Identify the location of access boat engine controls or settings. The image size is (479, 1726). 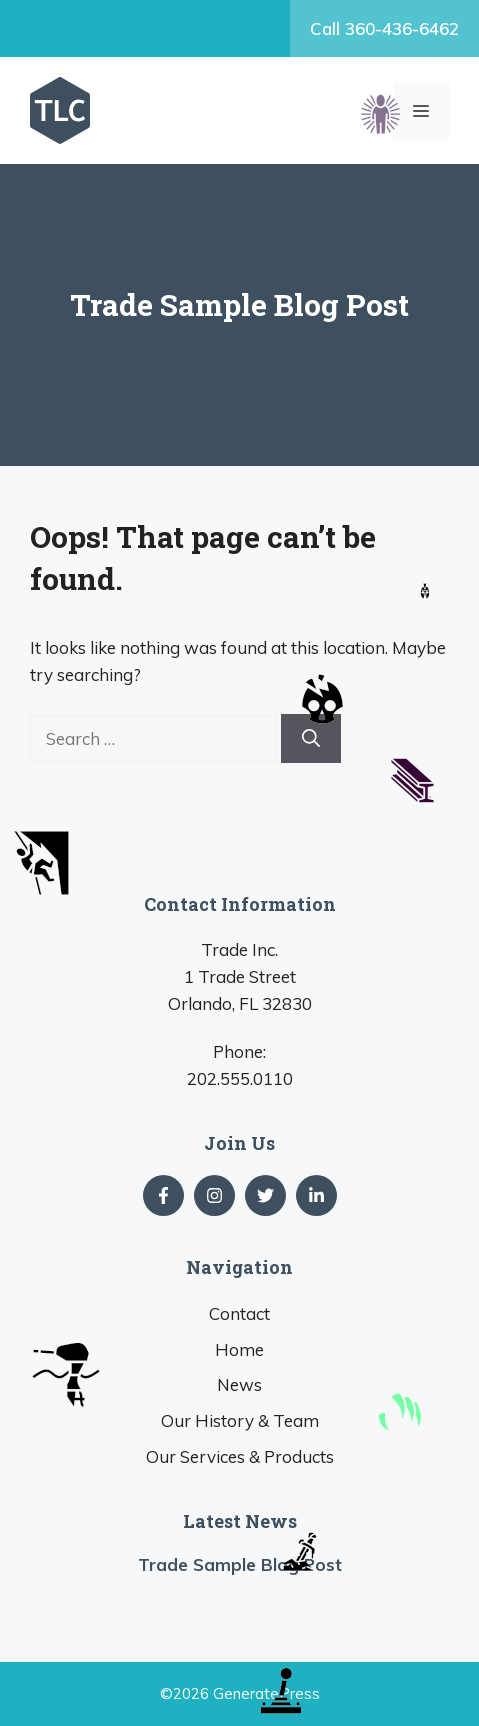
(66, 1375).